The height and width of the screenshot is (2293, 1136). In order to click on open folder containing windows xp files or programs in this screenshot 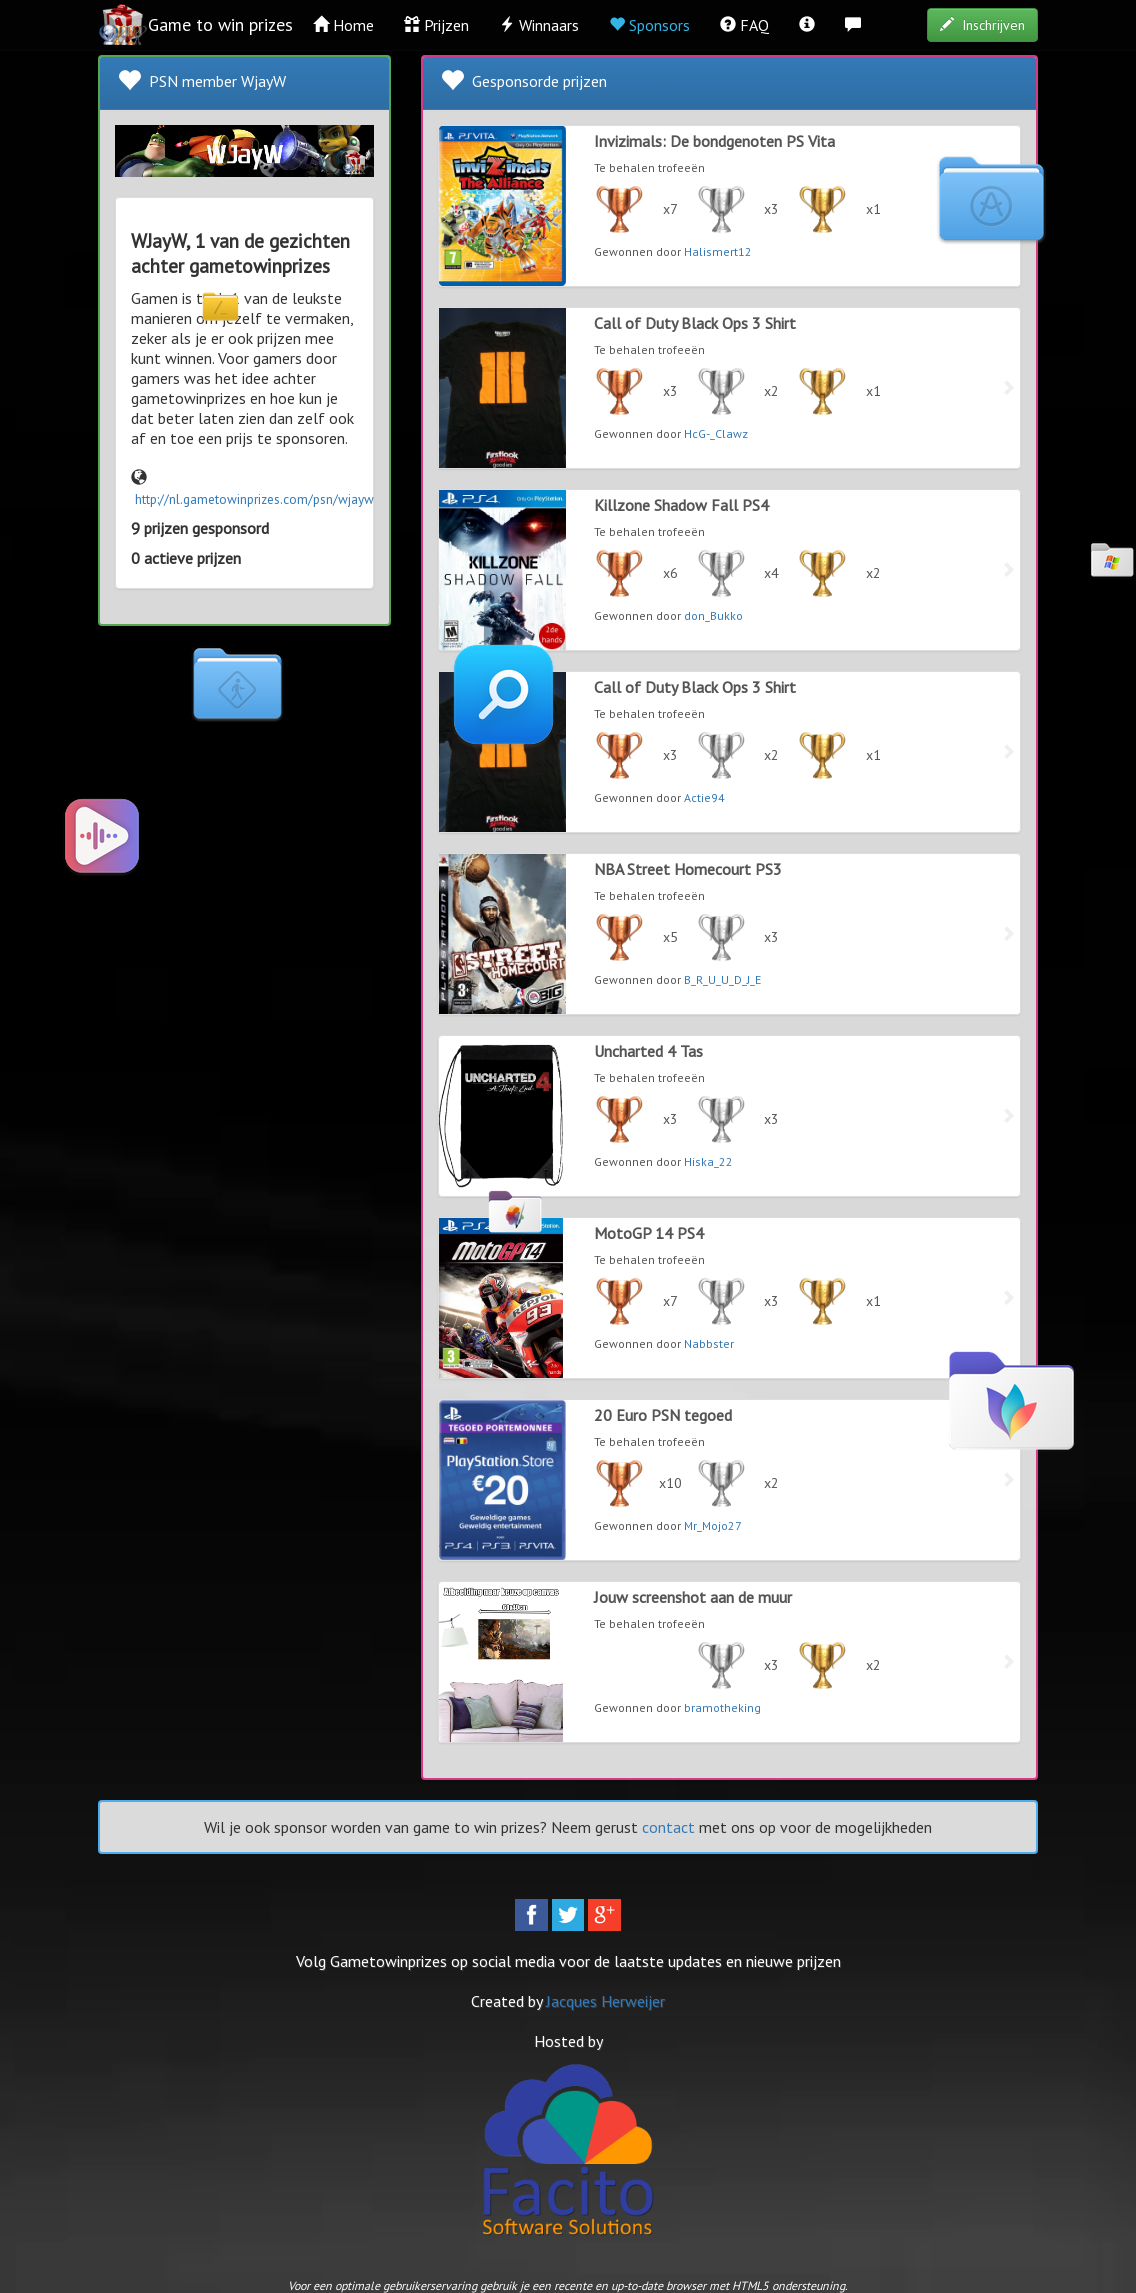, I will do `click(1112, 561)`.